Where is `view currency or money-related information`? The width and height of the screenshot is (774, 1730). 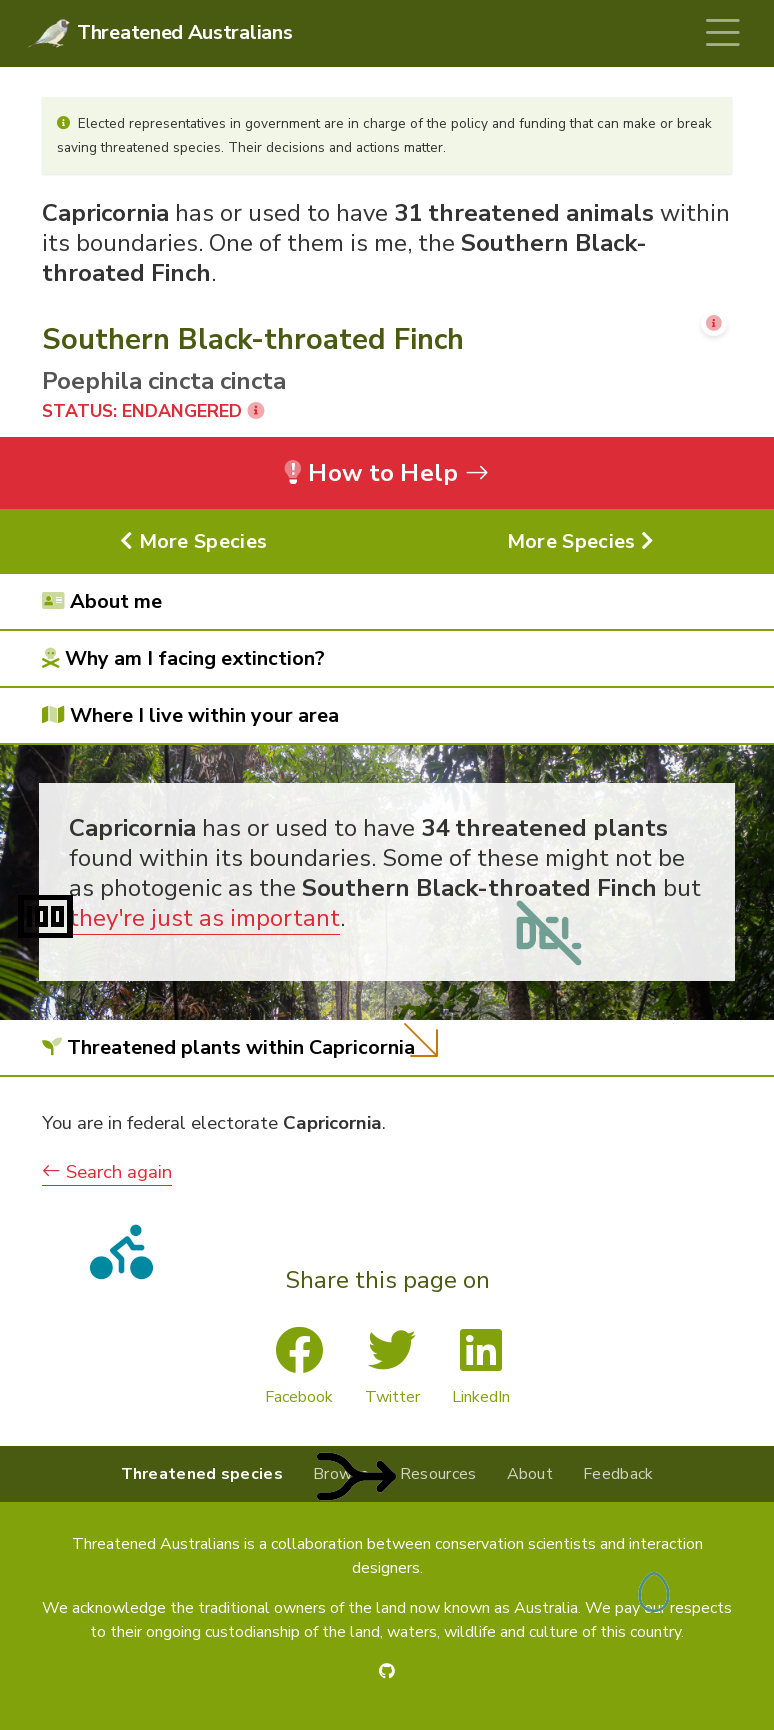
view currency or money-related information is located at coordinates (45, 916).